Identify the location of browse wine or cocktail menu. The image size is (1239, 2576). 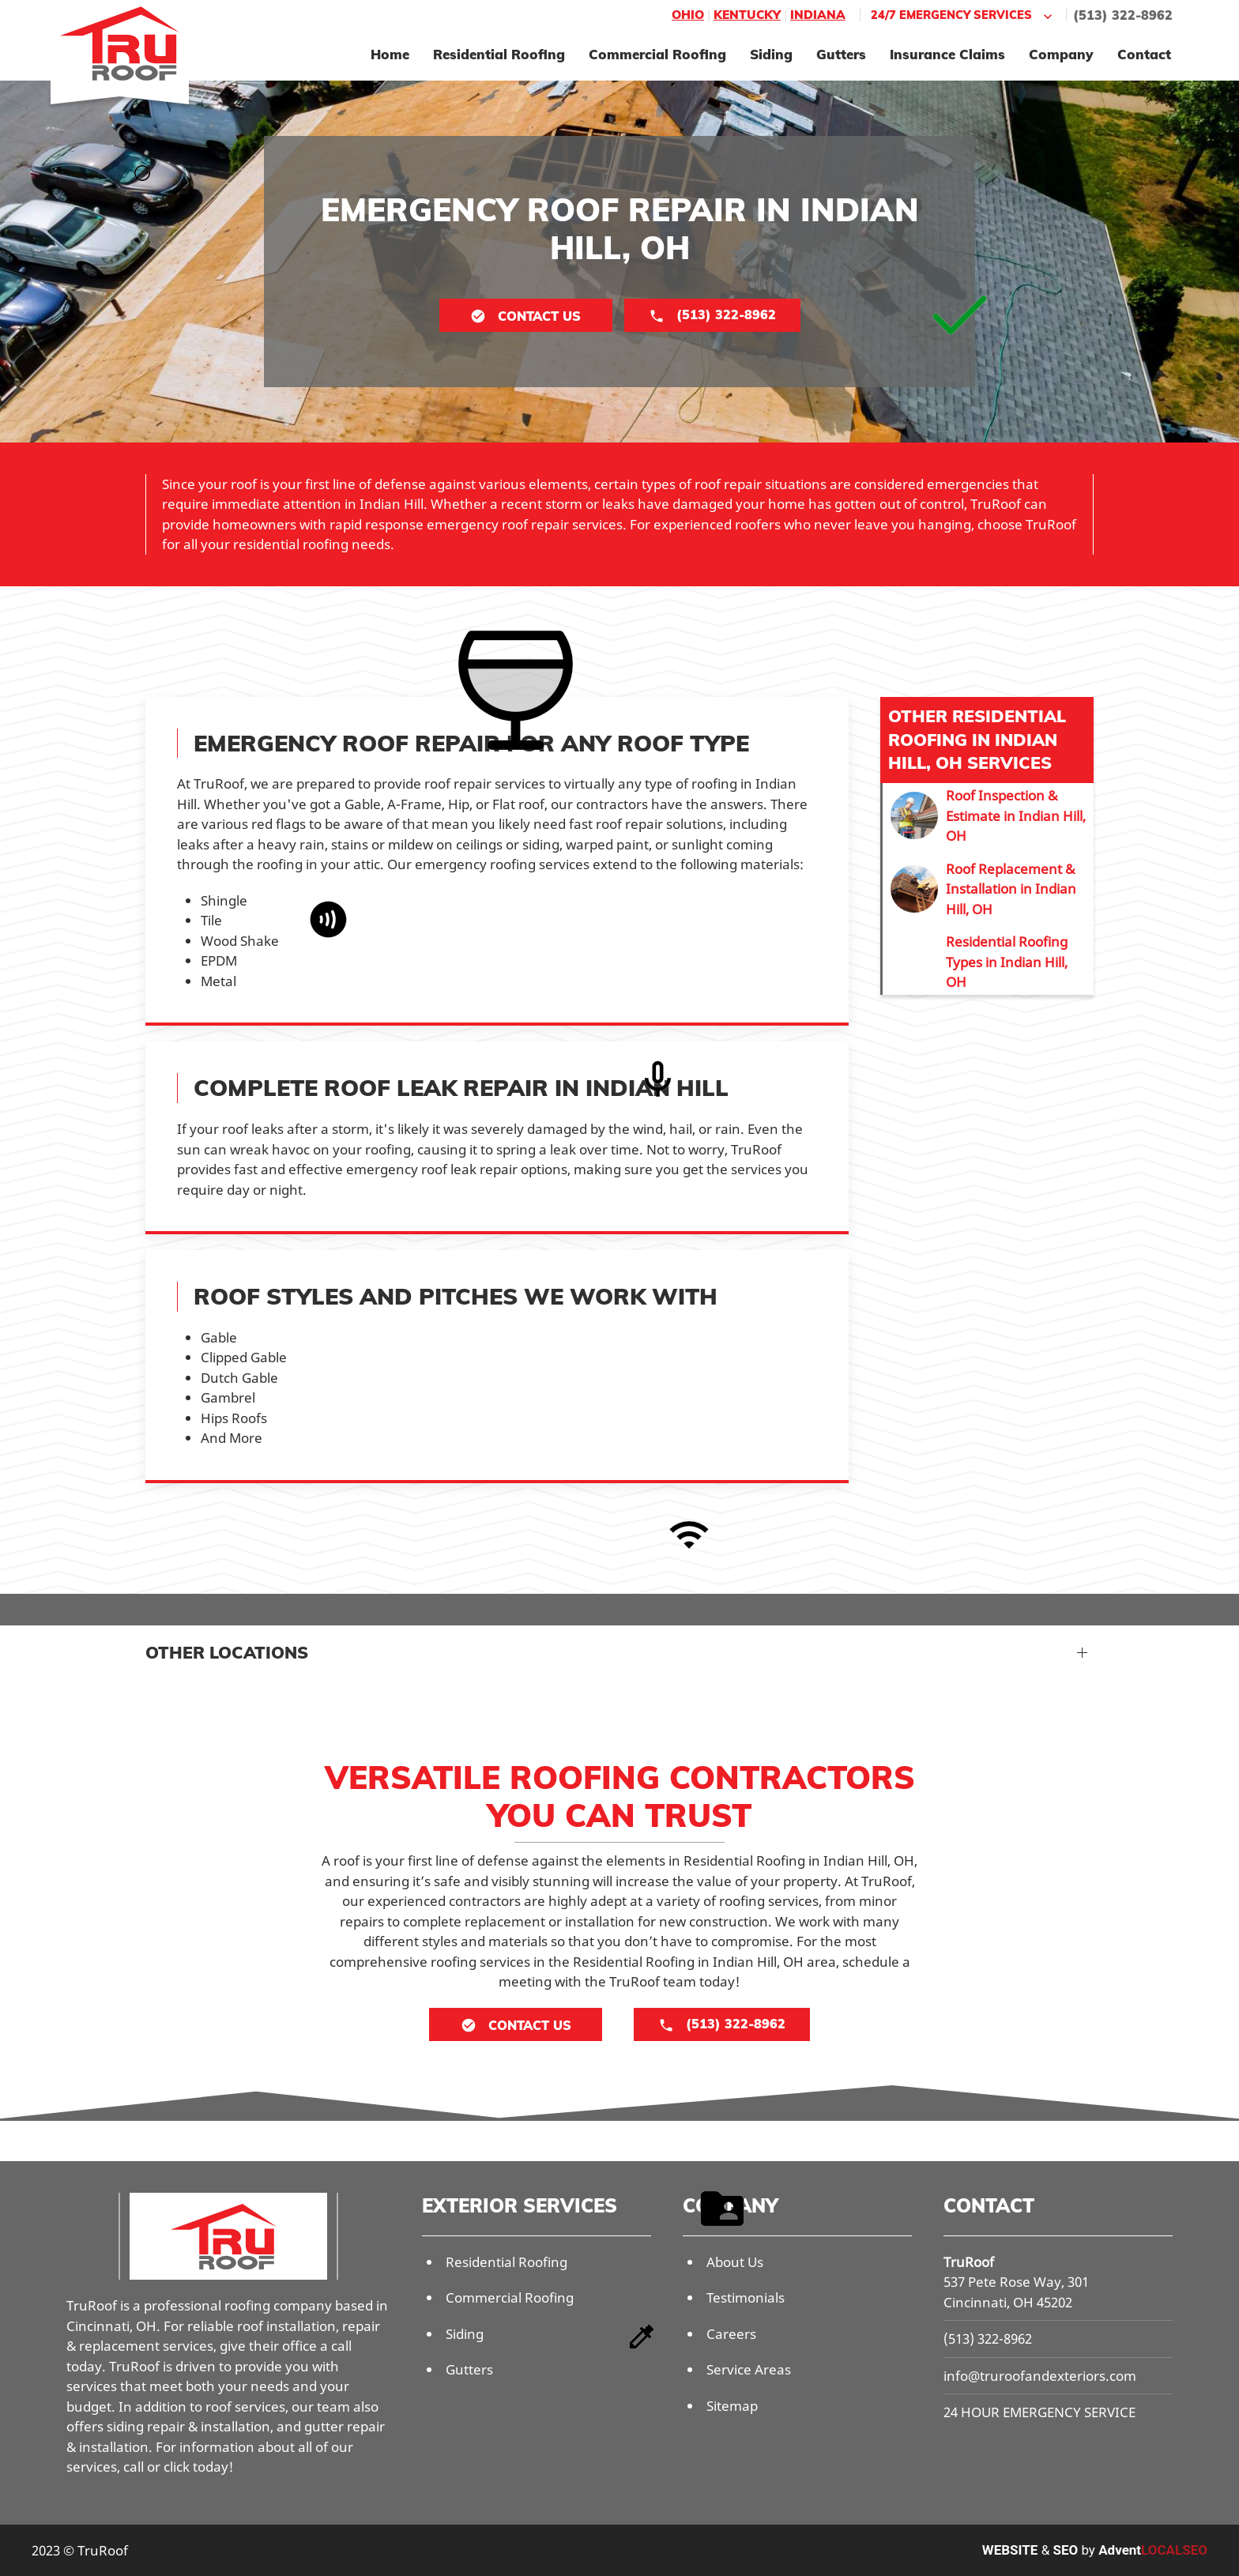
(515, 687).